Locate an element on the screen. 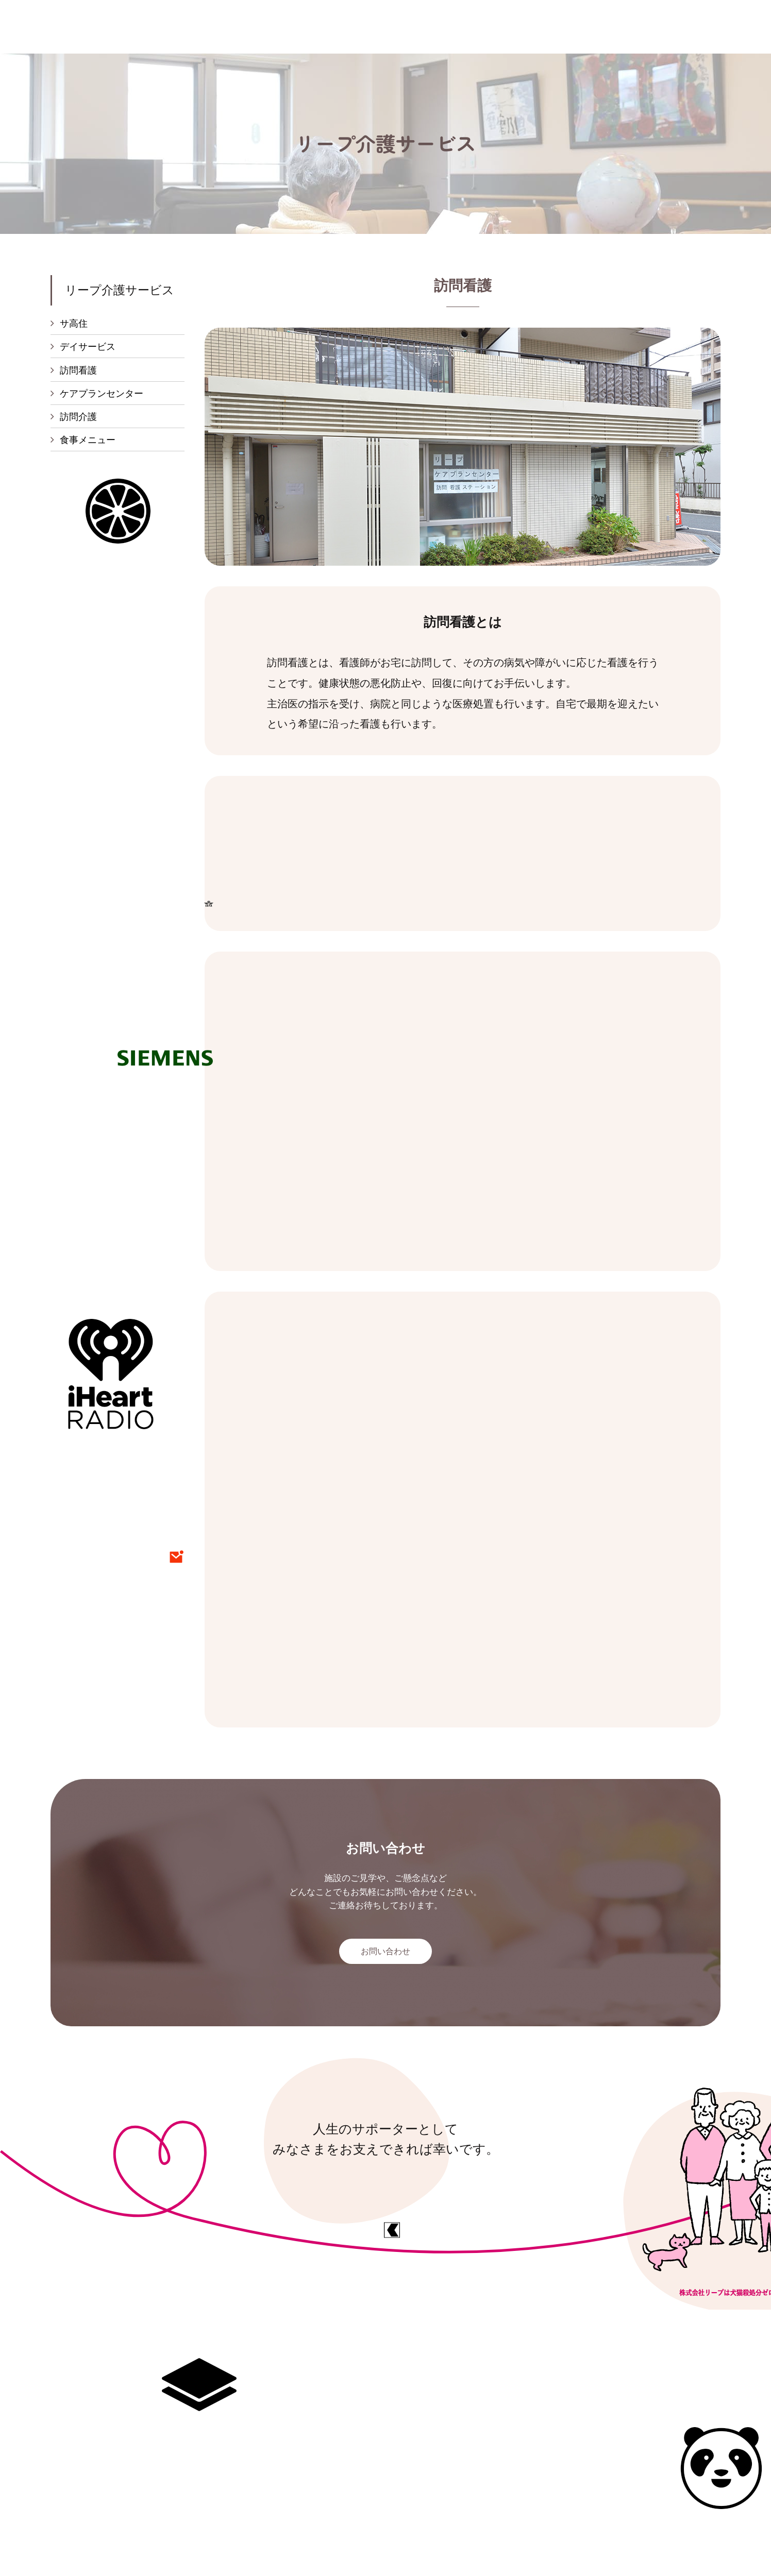 The width and height of the screenshot is (771, 2576). open remove.bg background removal tool is located at coordinates (199, 2384).